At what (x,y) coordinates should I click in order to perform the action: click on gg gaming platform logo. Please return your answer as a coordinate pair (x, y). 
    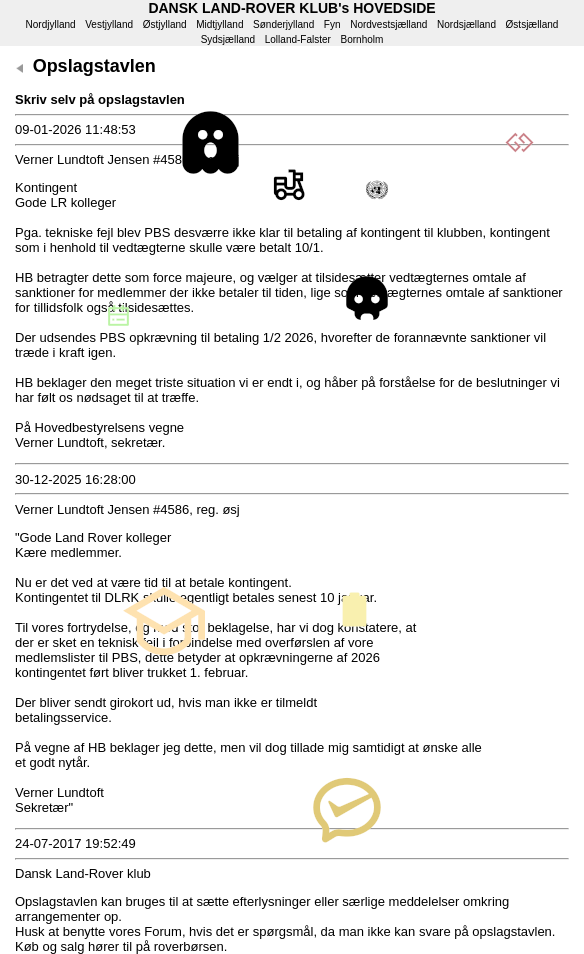
    Looking at the image, I should click on (519, 142).